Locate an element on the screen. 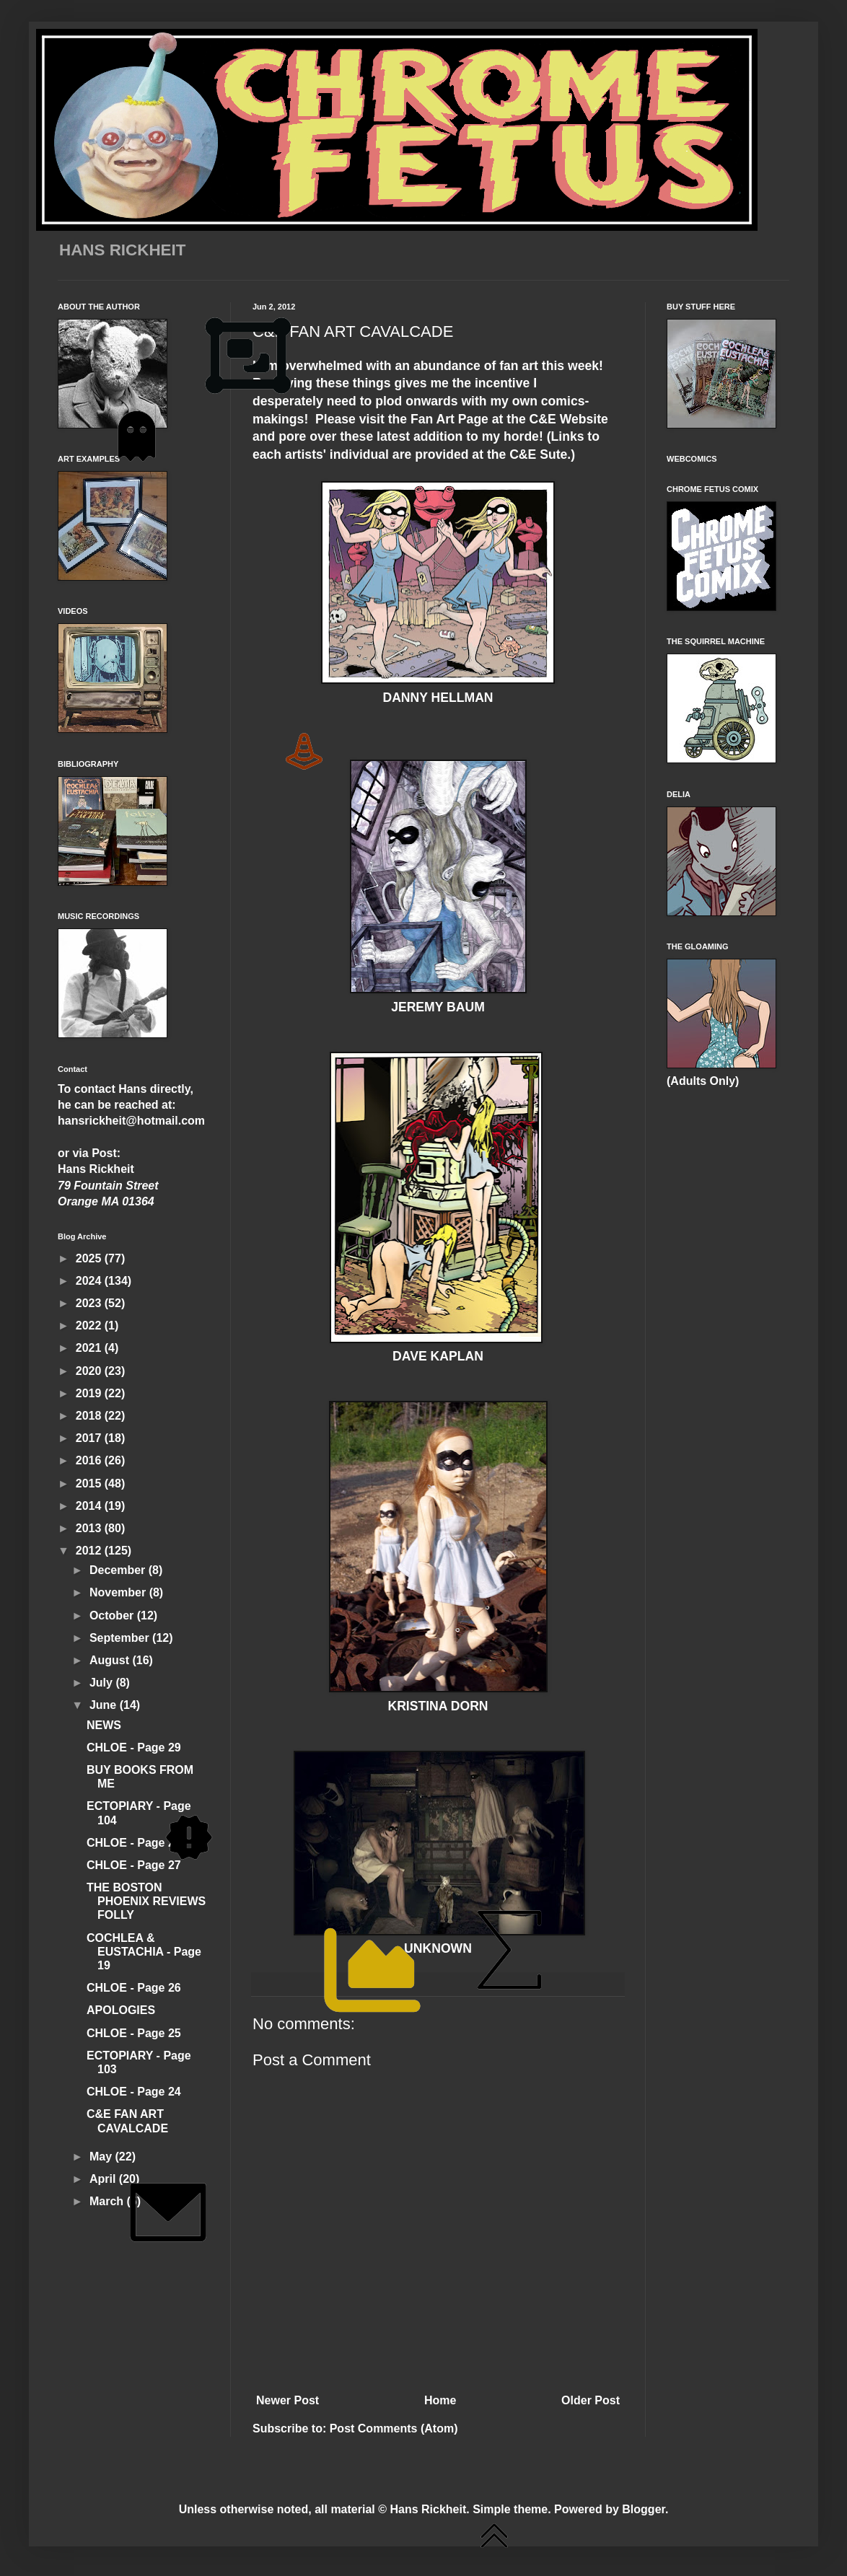 The image size is (847, 2576). indicates an area under construction or maintenance is located at coordinates (304, 751).